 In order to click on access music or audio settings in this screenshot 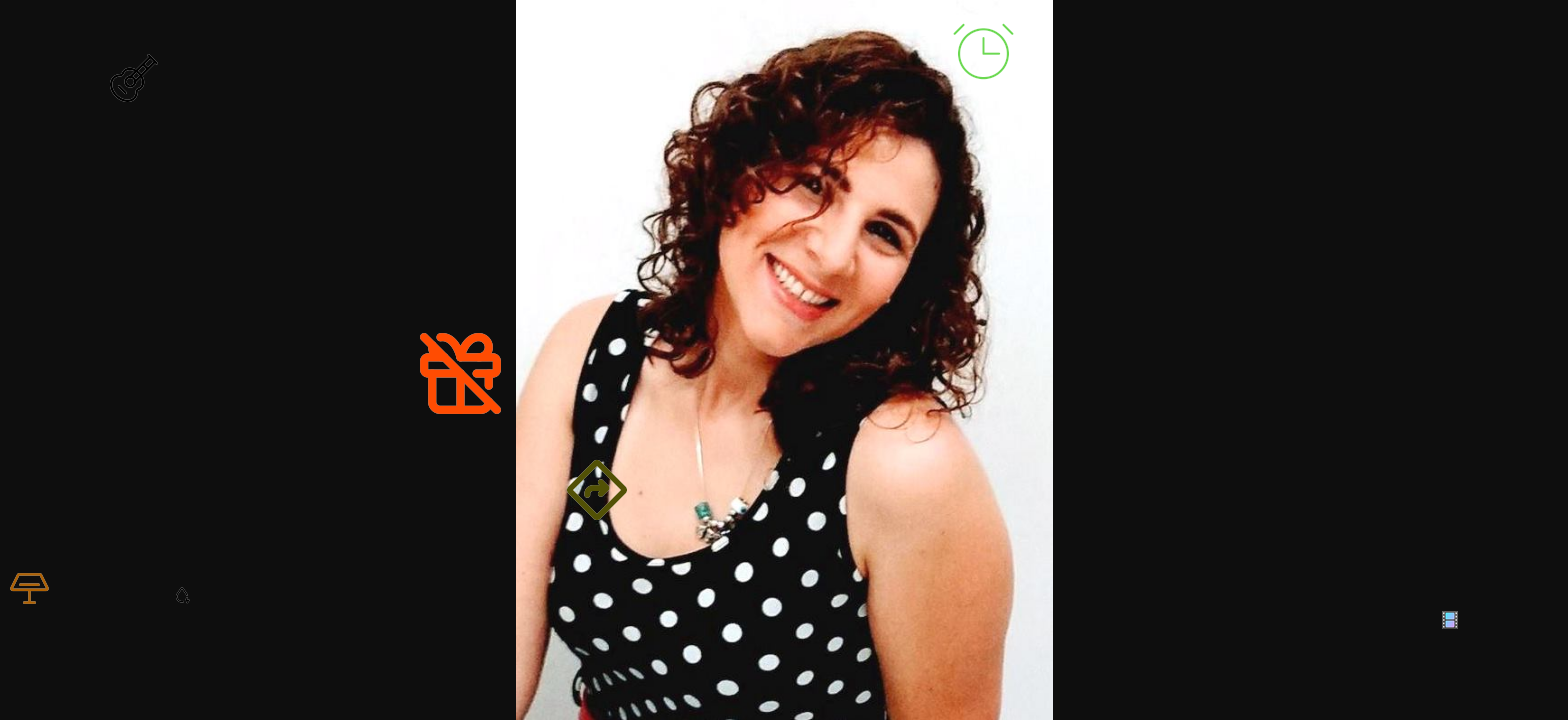, I will do `click(133, 78)`.